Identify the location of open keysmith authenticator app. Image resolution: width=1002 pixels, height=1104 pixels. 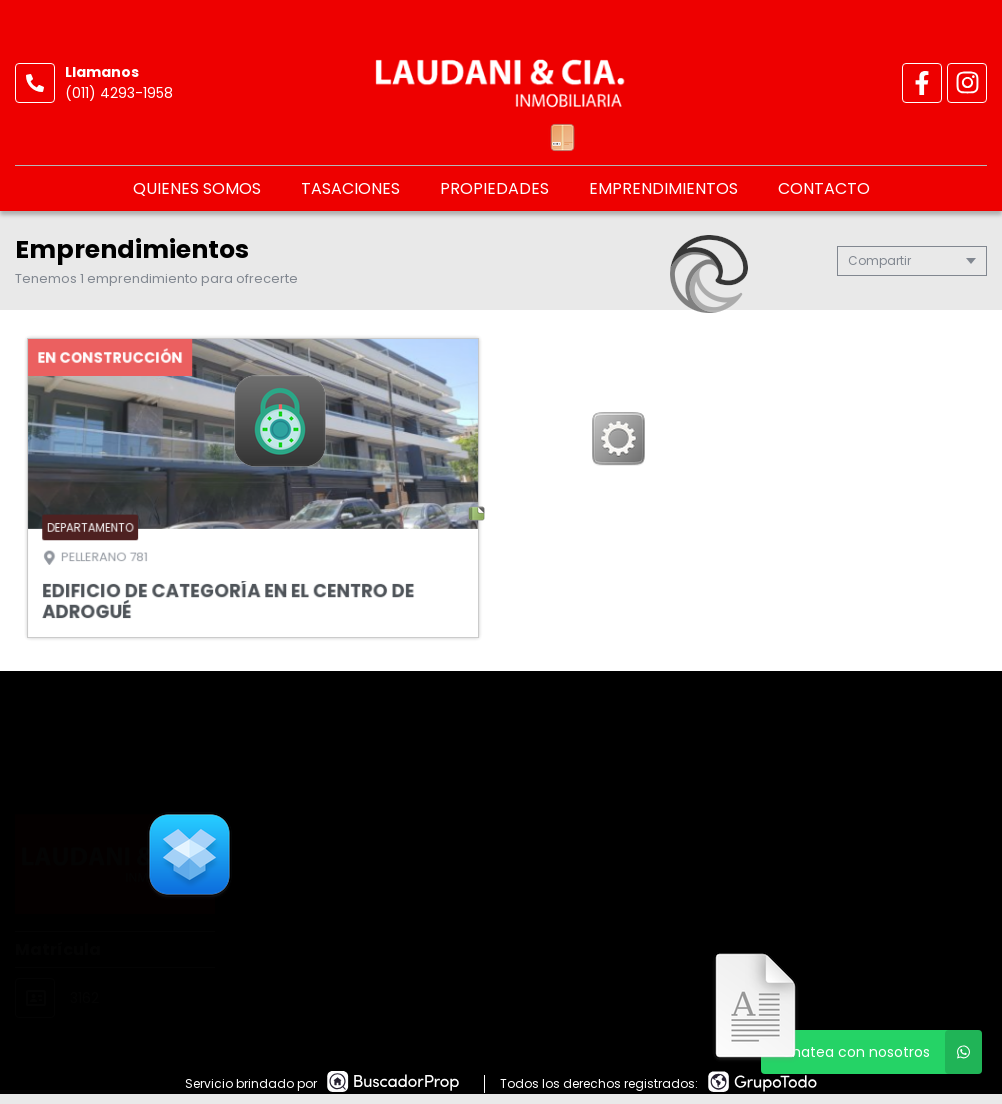
(280, 421).